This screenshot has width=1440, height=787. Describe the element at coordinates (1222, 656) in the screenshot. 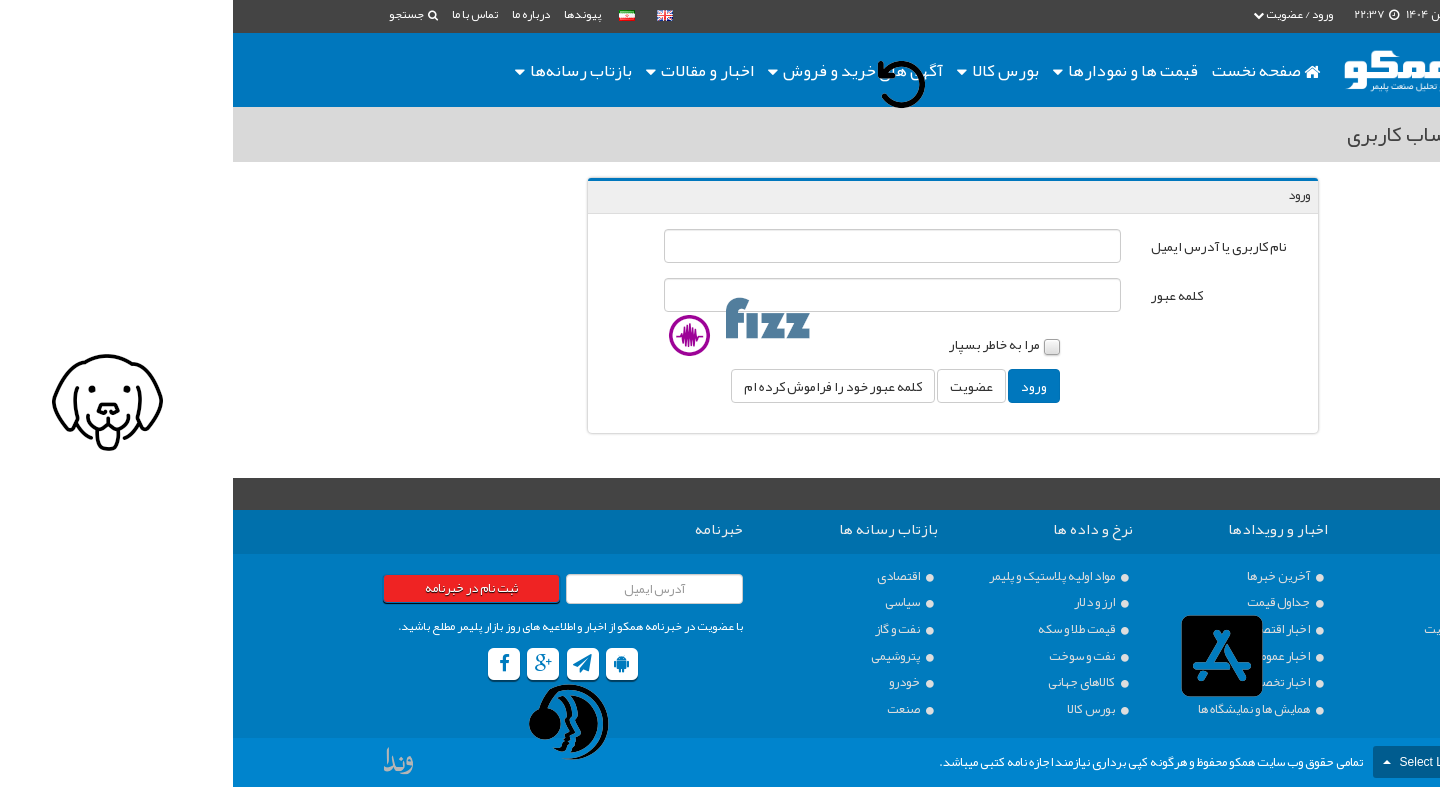

I see `open the apple app store` at that location.